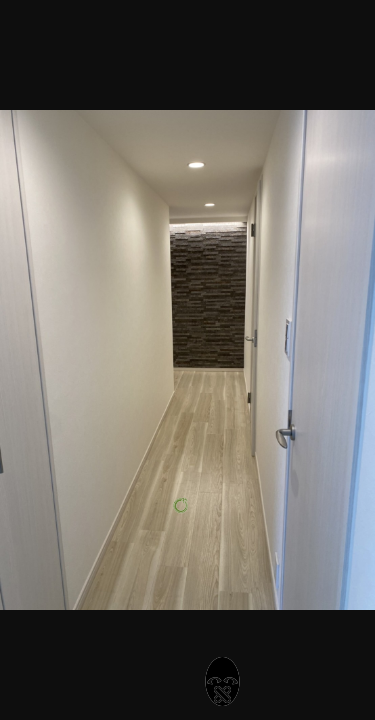 The width and height of the screenshot is (375, 720). I want to click on indicates infinite loop or cyclical process, so click(180, 505).